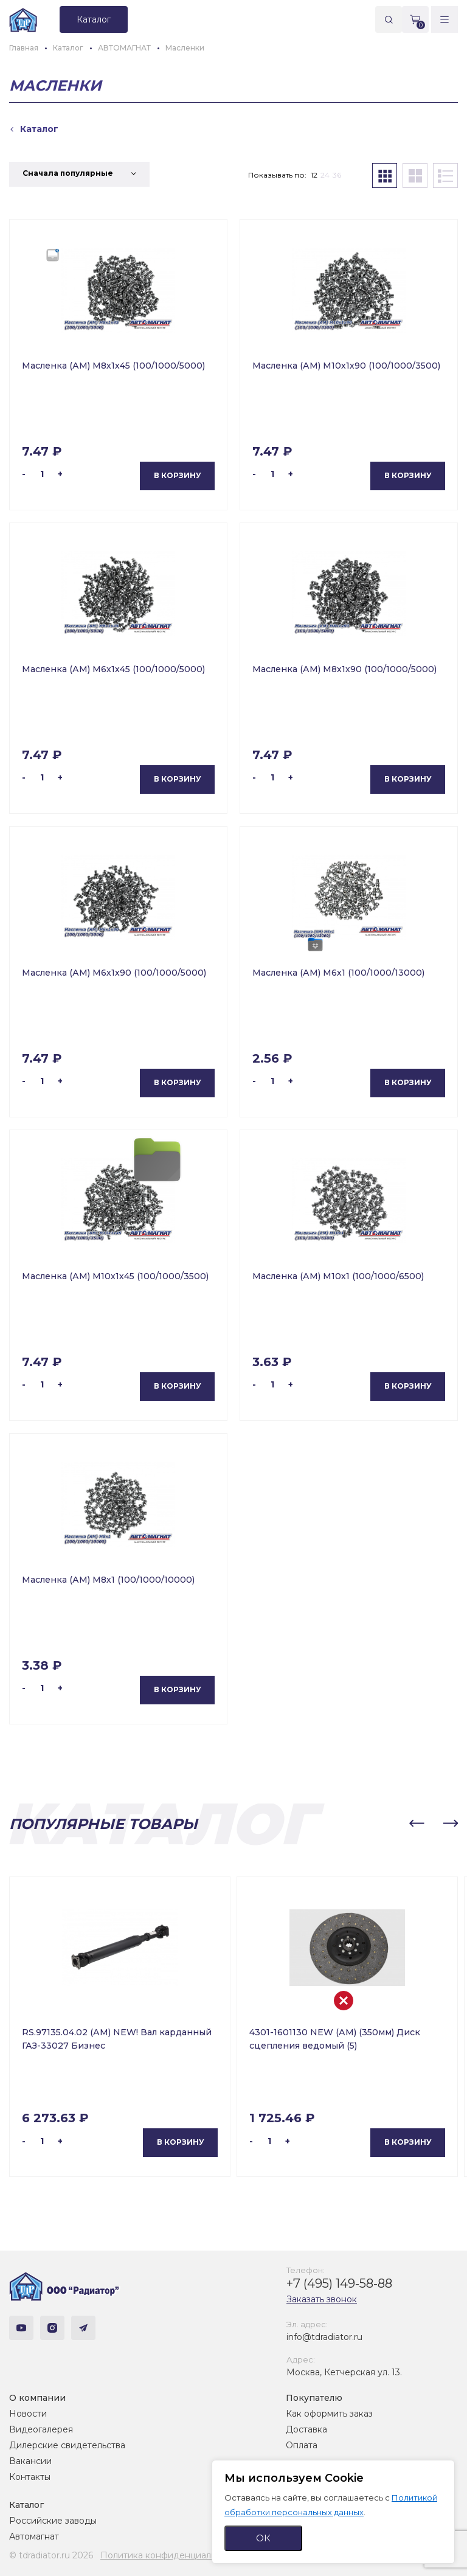 This screenshot has width=467, height=2576. What do you see at coordinates (344, 2001) in the screenshot?
I see `stop or cancel the current action` at bounding box center [344, 2001].